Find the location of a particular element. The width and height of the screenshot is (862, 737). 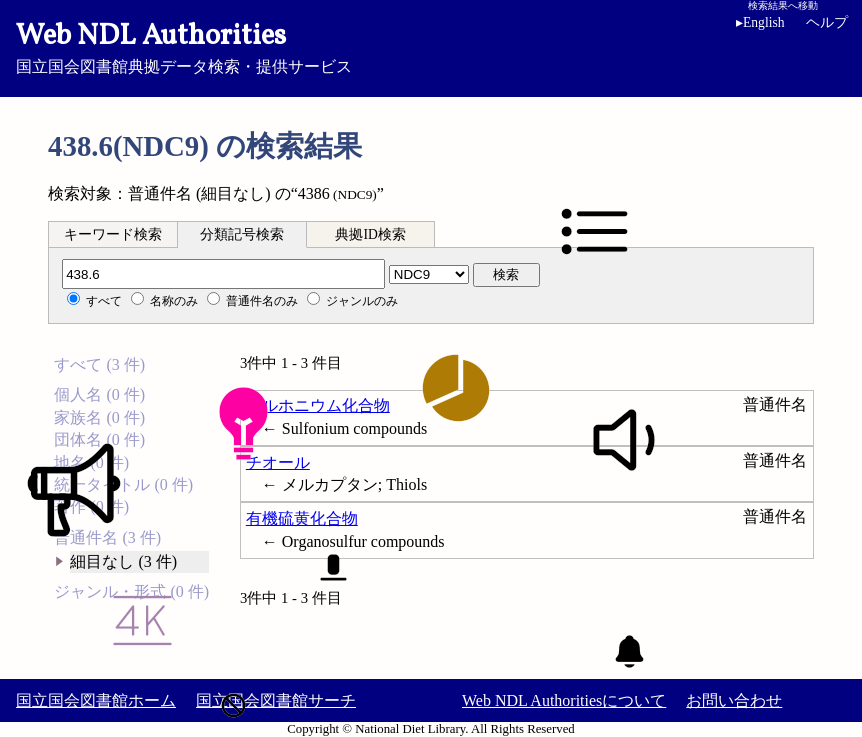

view analytics or statistics breakdown is located at coordinates (456, 388).